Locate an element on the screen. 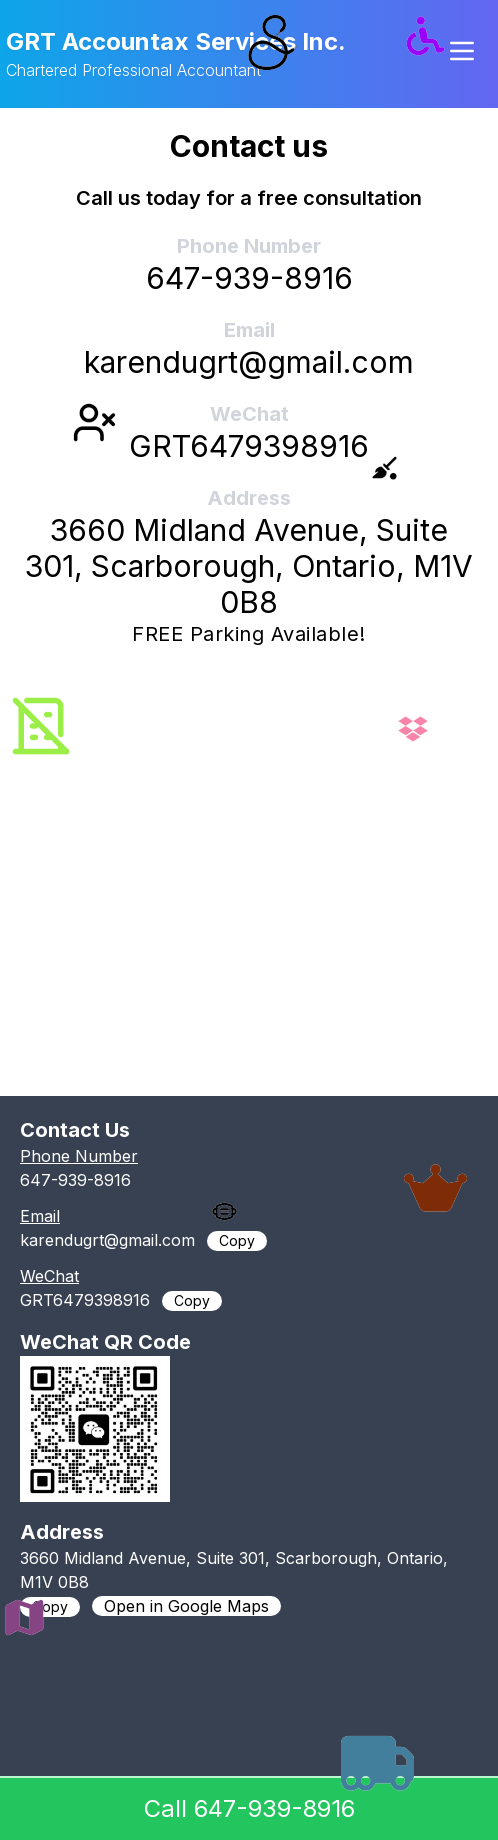 This screenshot has height=1840, width=498. web awesome brand icon is located at coordinates (435, 1189).